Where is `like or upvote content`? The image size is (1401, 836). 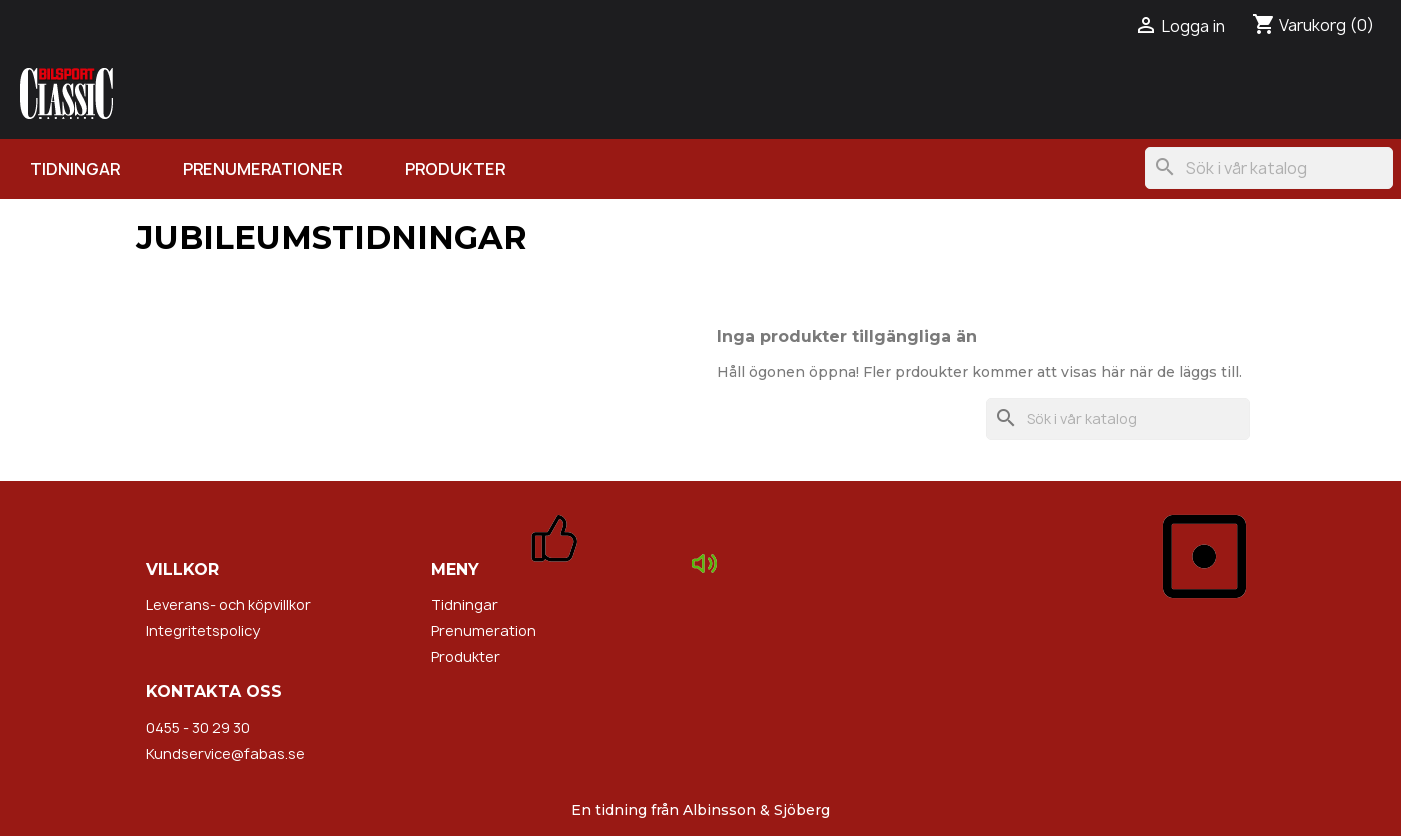
like or upvote content is located at coordinates (553, 539).